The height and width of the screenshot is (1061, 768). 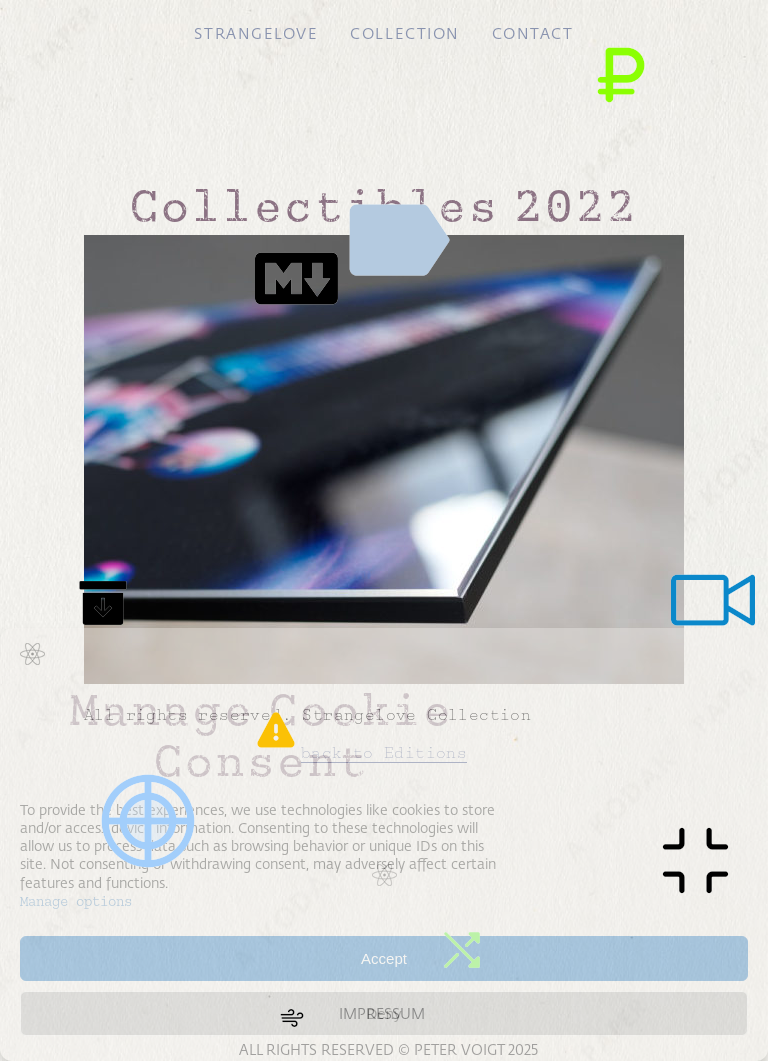 I want to click on indicates a warning or important alert, so click(x=276, y=731).